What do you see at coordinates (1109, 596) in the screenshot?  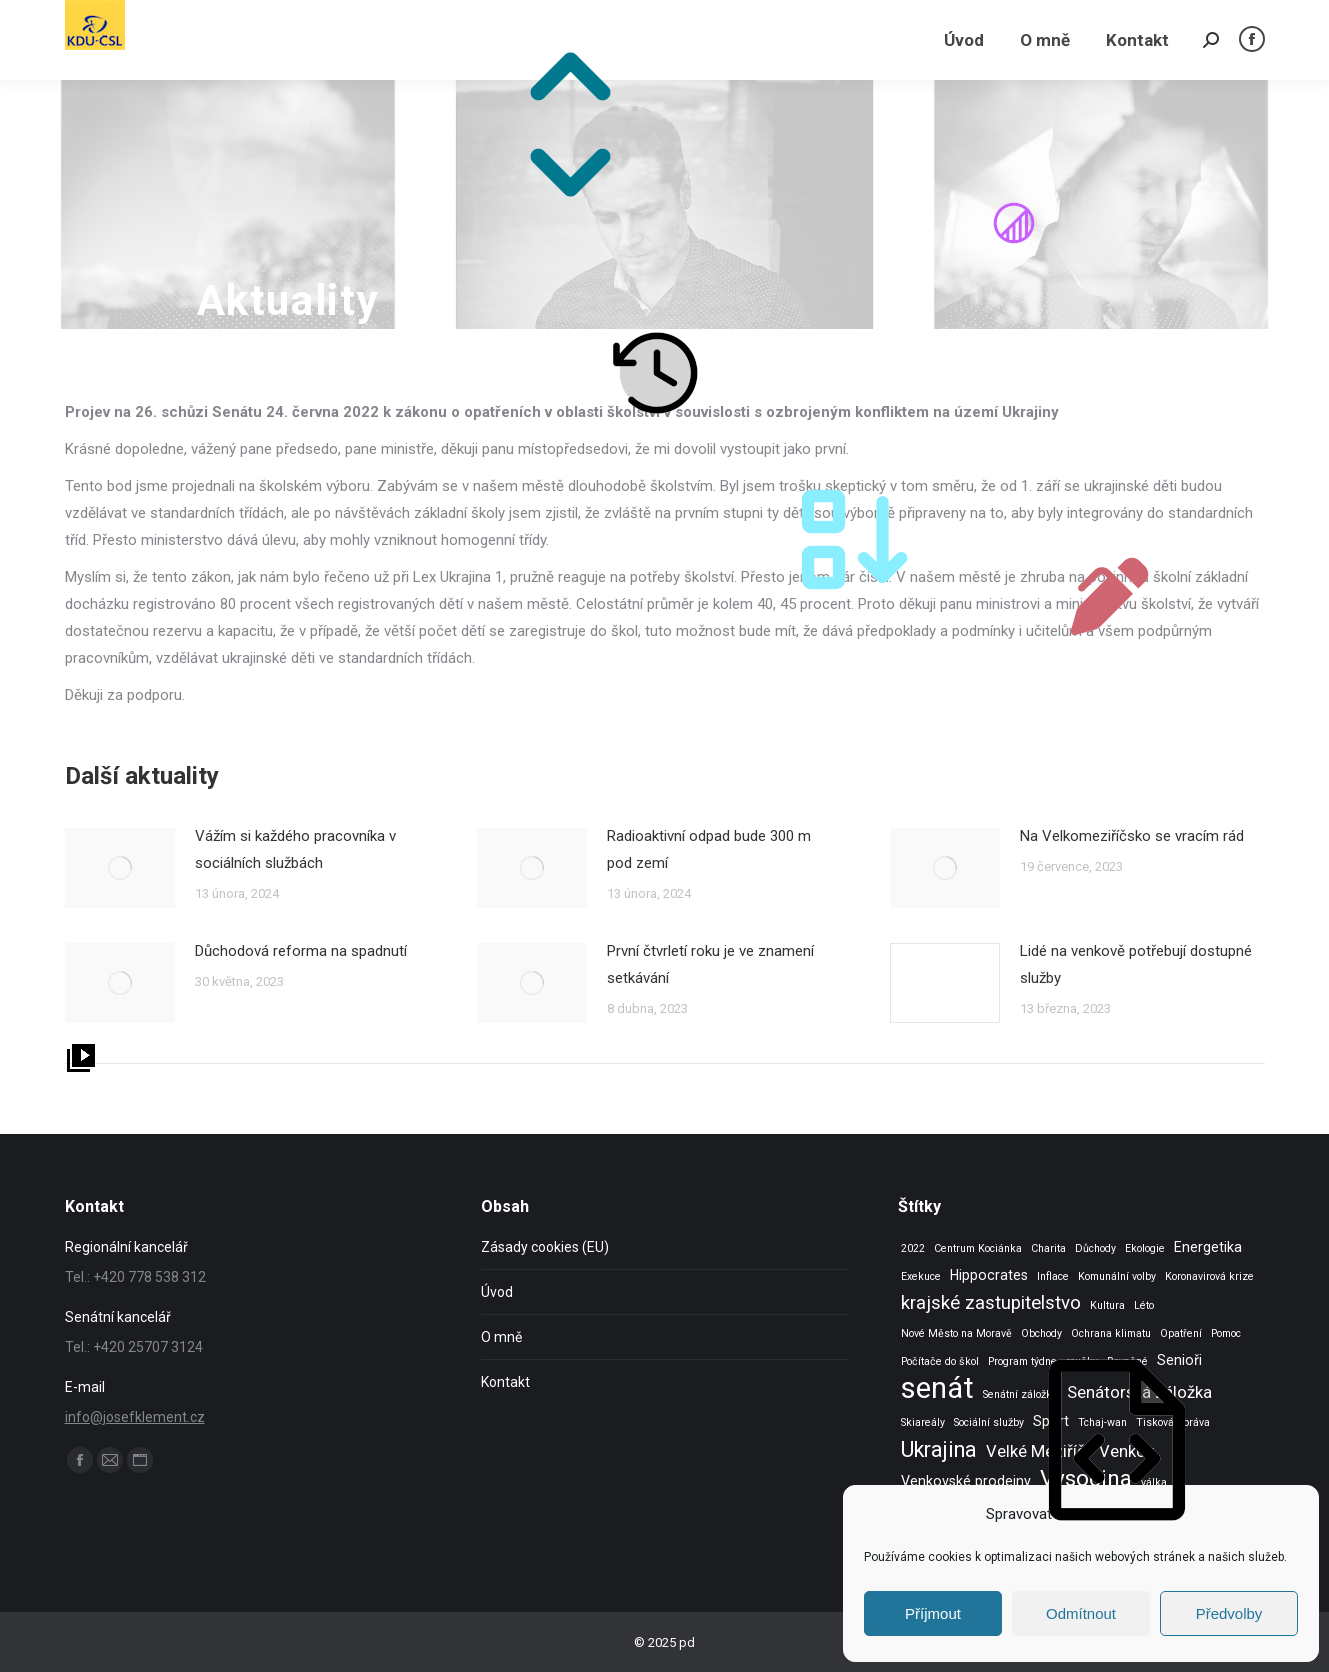 I see `edit or modify content` at bounding box center [1109, 596].